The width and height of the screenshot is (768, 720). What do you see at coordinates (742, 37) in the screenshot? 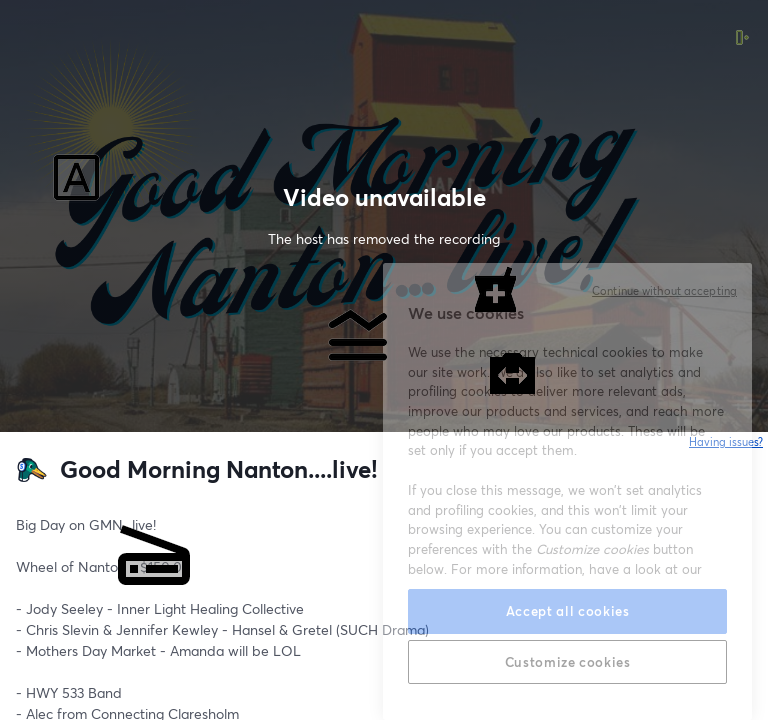
I see `insert a new column to the right` at bounding box center [742, 37].